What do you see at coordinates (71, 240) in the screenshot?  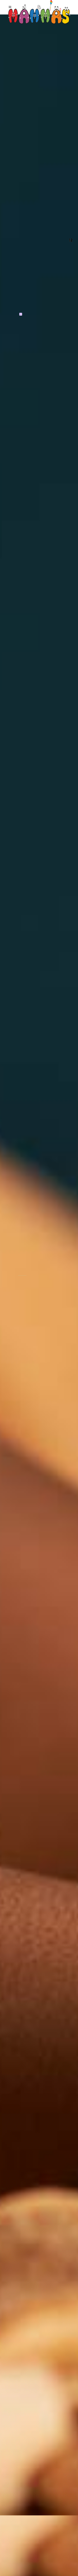 I see `indicates item count or quantity of 12` at bounding box center [71, 240].